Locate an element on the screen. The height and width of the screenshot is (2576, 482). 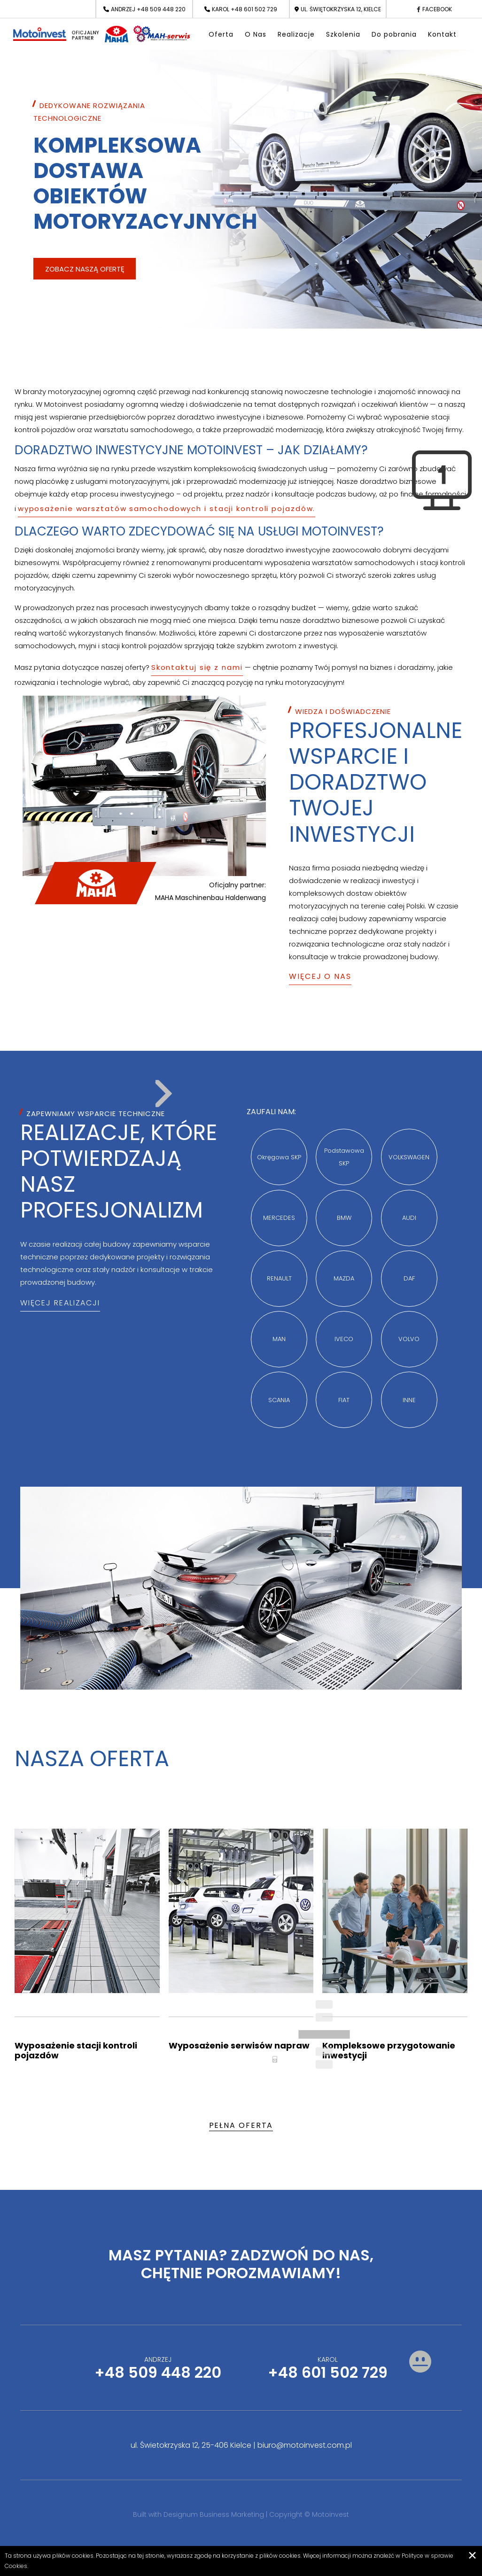
access media player device is located at coordinates (275, 2059).